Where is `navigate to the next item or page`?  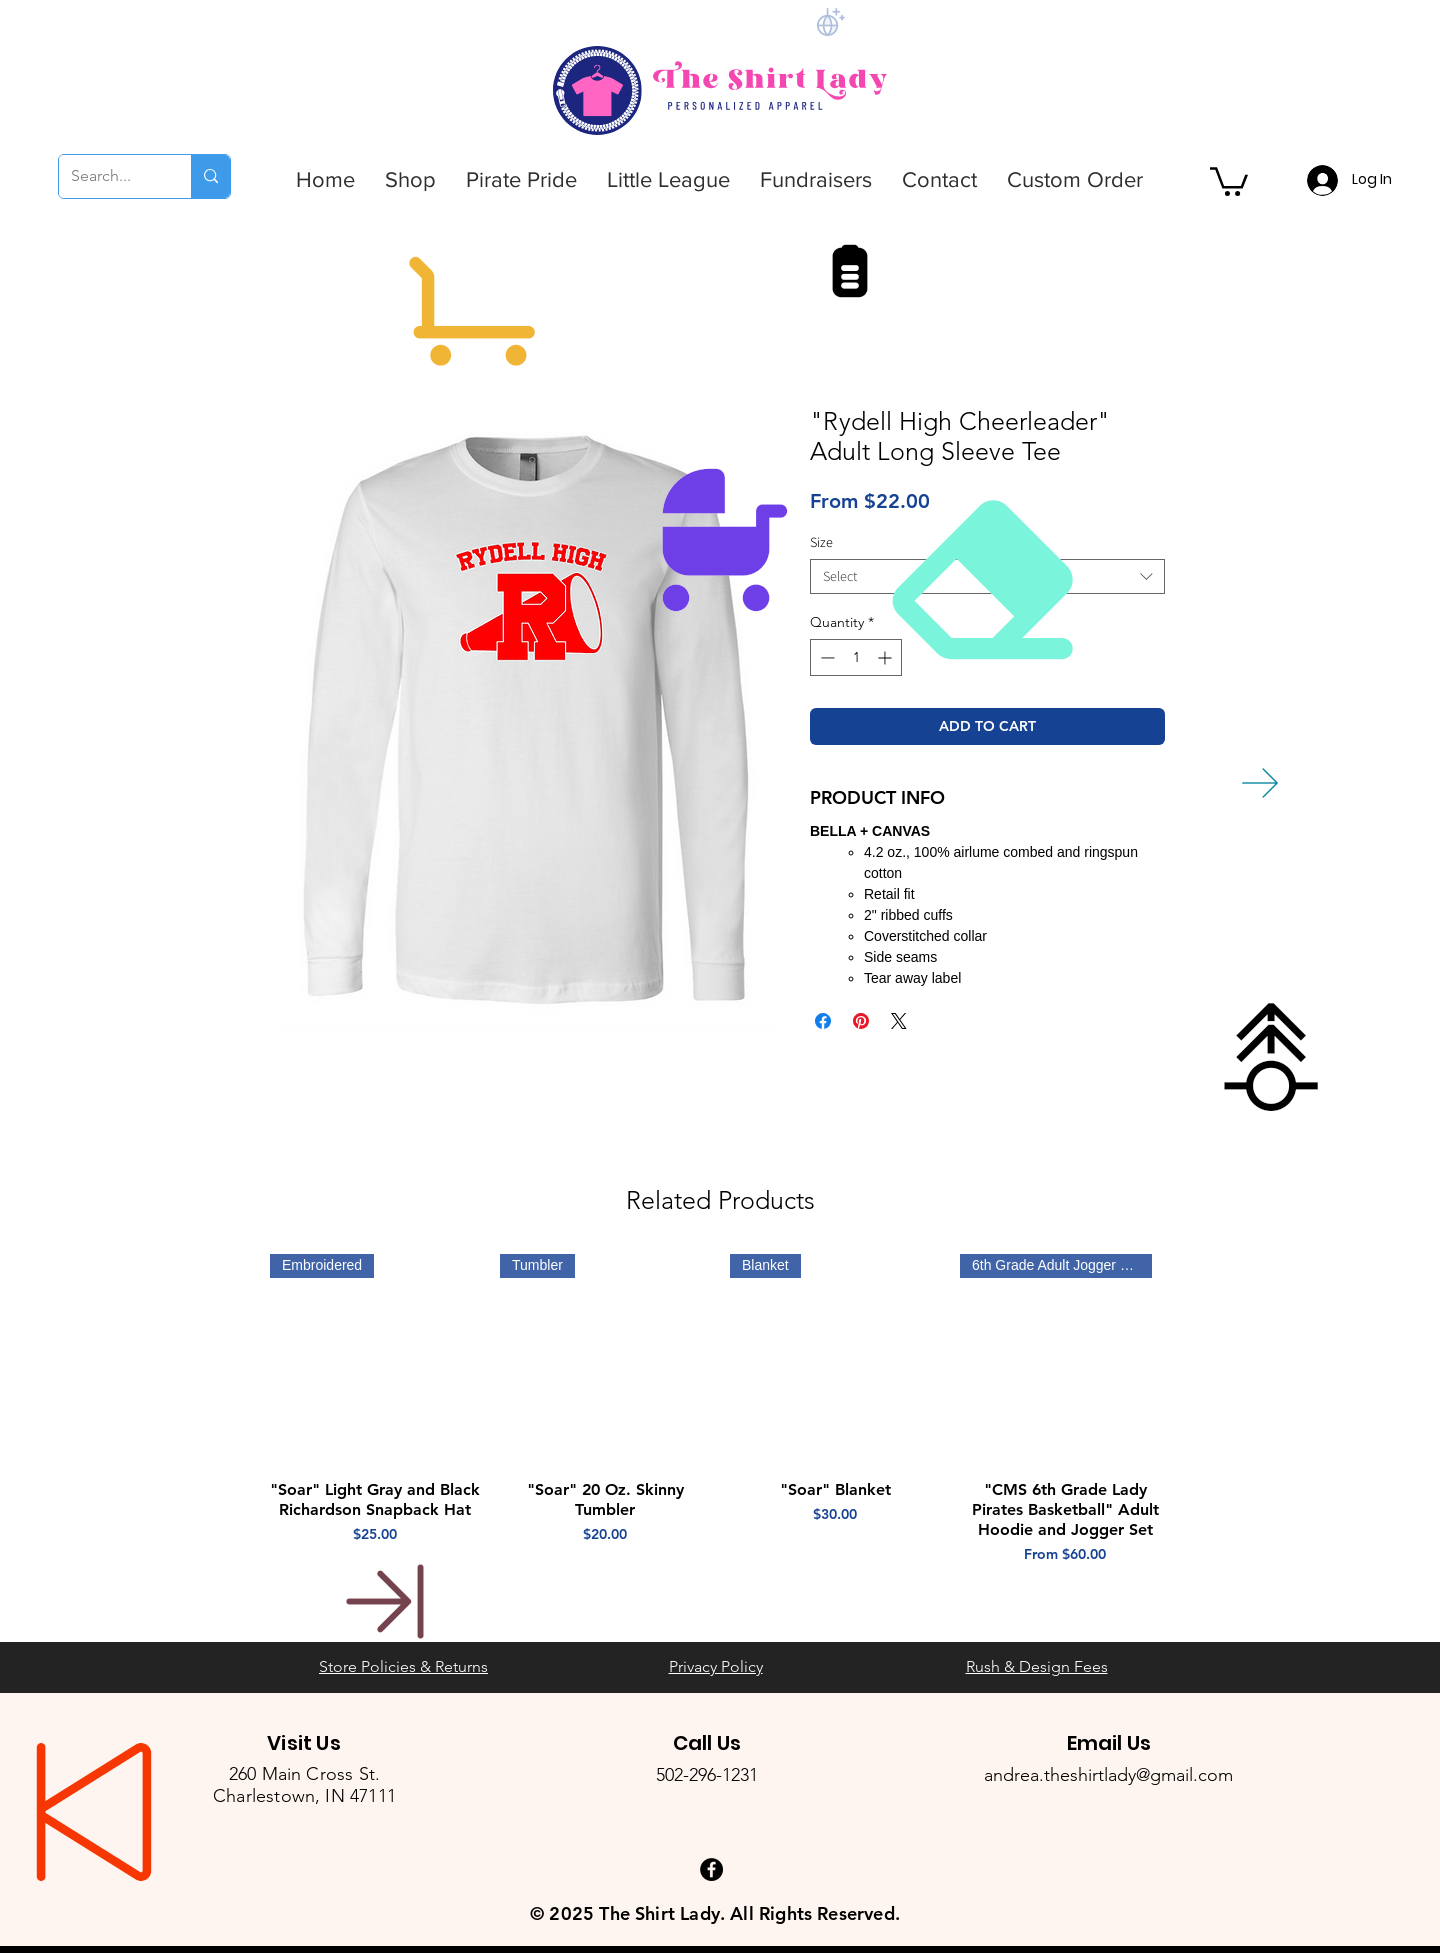
navigate to the next item or page is located at coordinates (386, 1601).